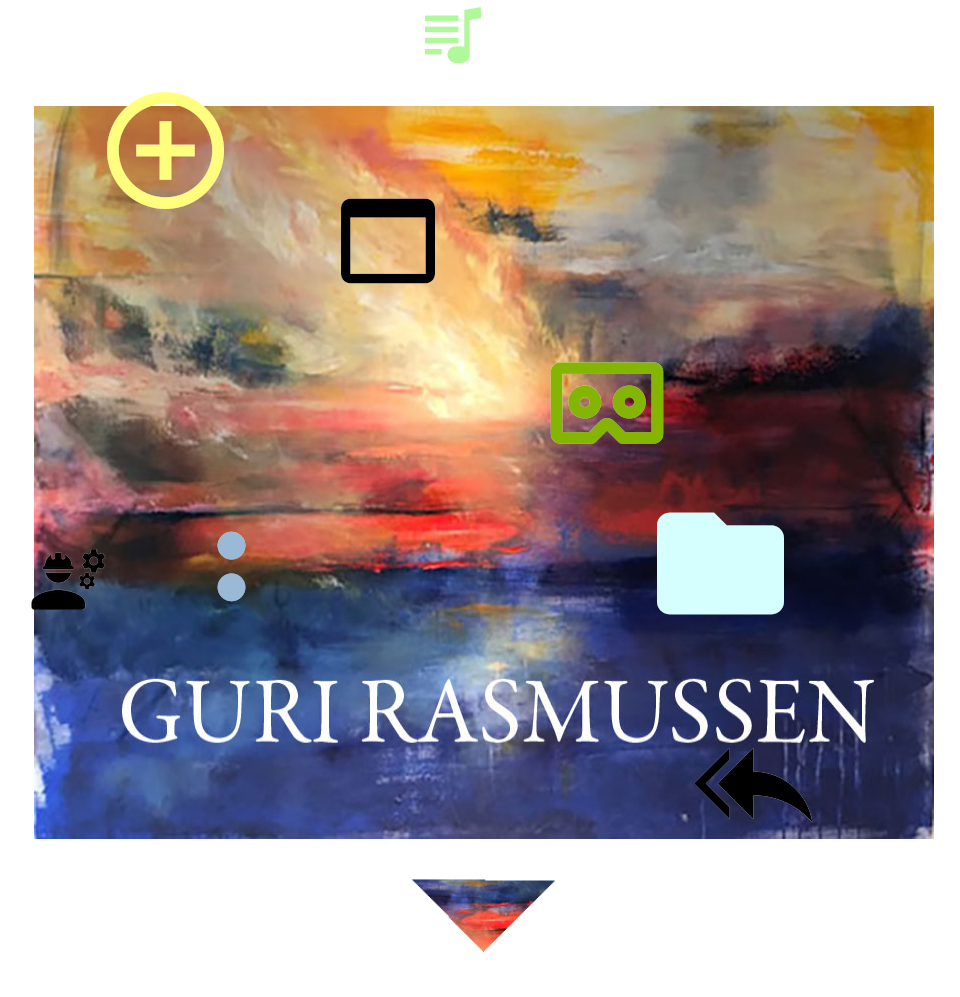 The height and width of the screenshot is (997, 960). What do you see at coordinates (607, 403) in the screenshot?
I see `launch google cardboard VR experience` at bounding box center [607, 403].